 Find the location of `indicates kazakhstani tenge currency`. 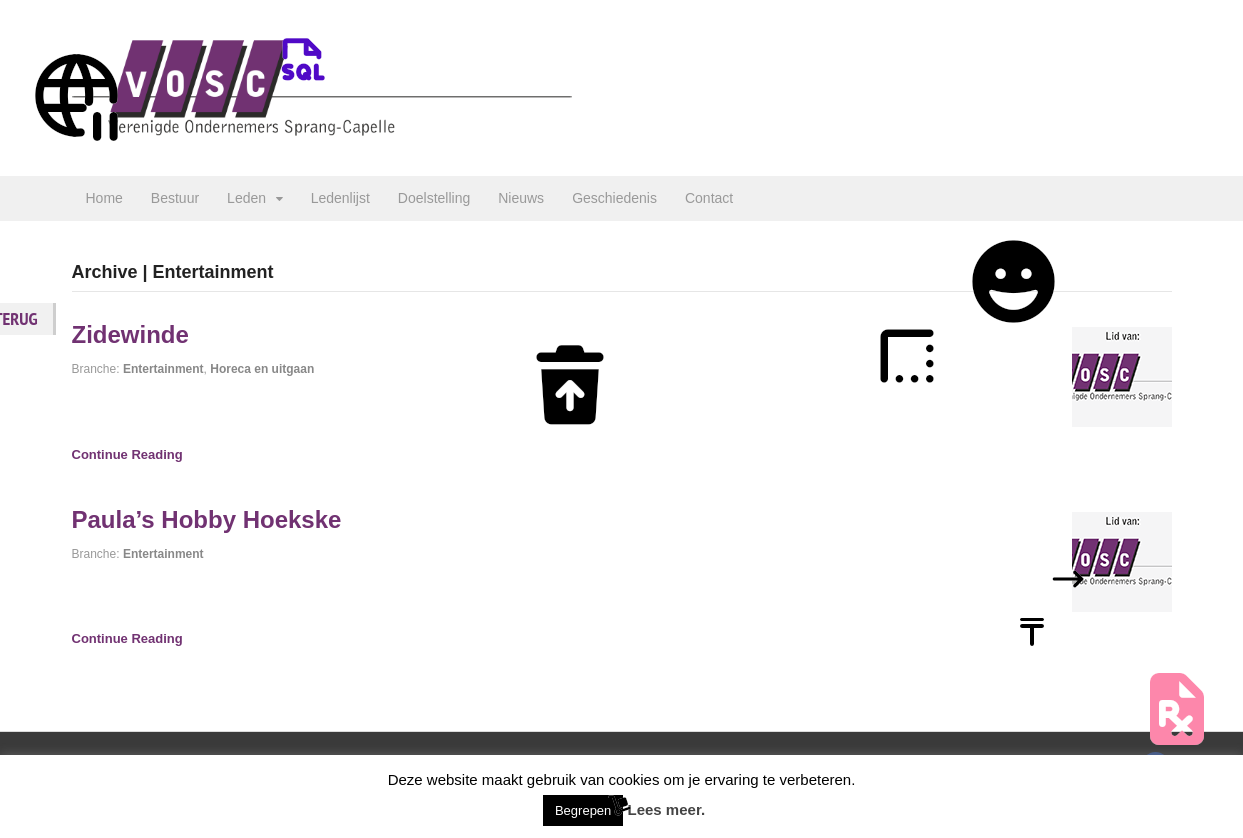

indicates kazakhstani tenge currency is located at coordinates (1032, 632).